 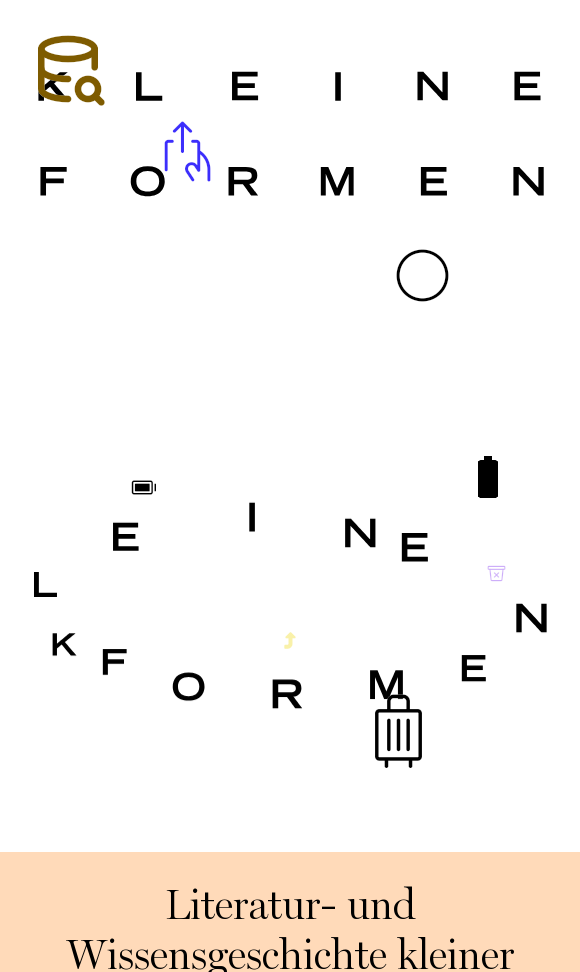 What do you see at coordinates (422, 275) in the screenshot?
I see `unselected option in a radio button group` at bounding box center [422, 275].